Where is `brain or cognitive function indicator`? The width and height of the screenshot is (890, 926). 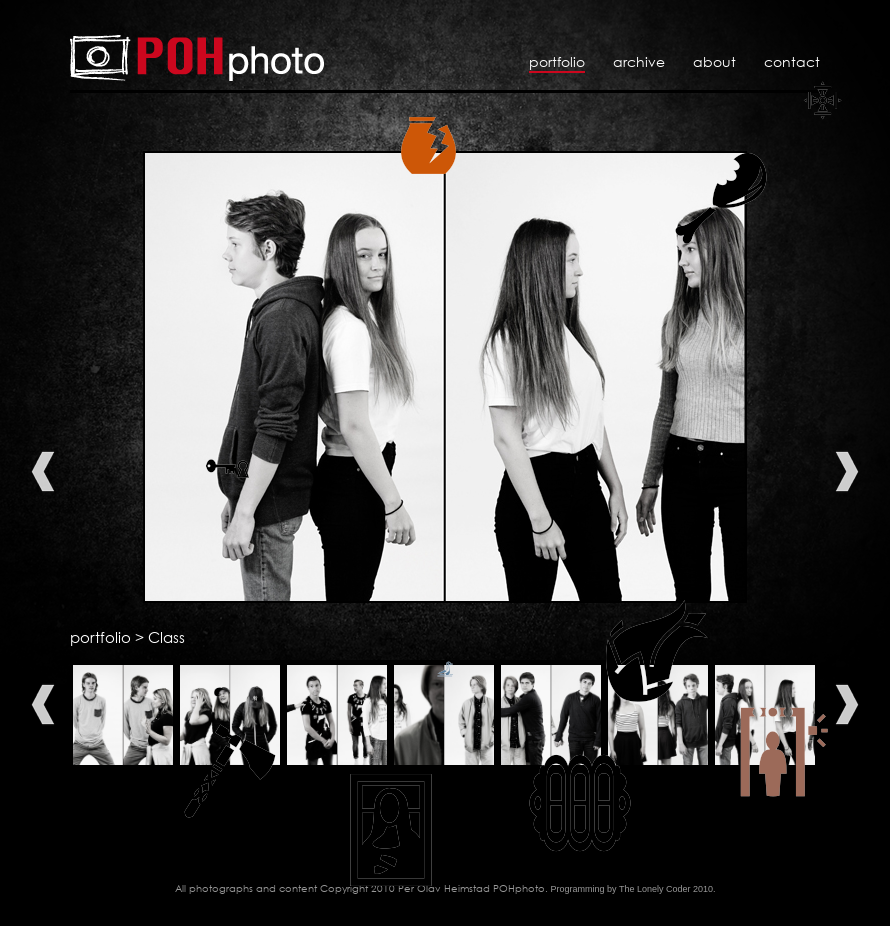
brain or cognitive function indicator is located at coordinates (580, 803).